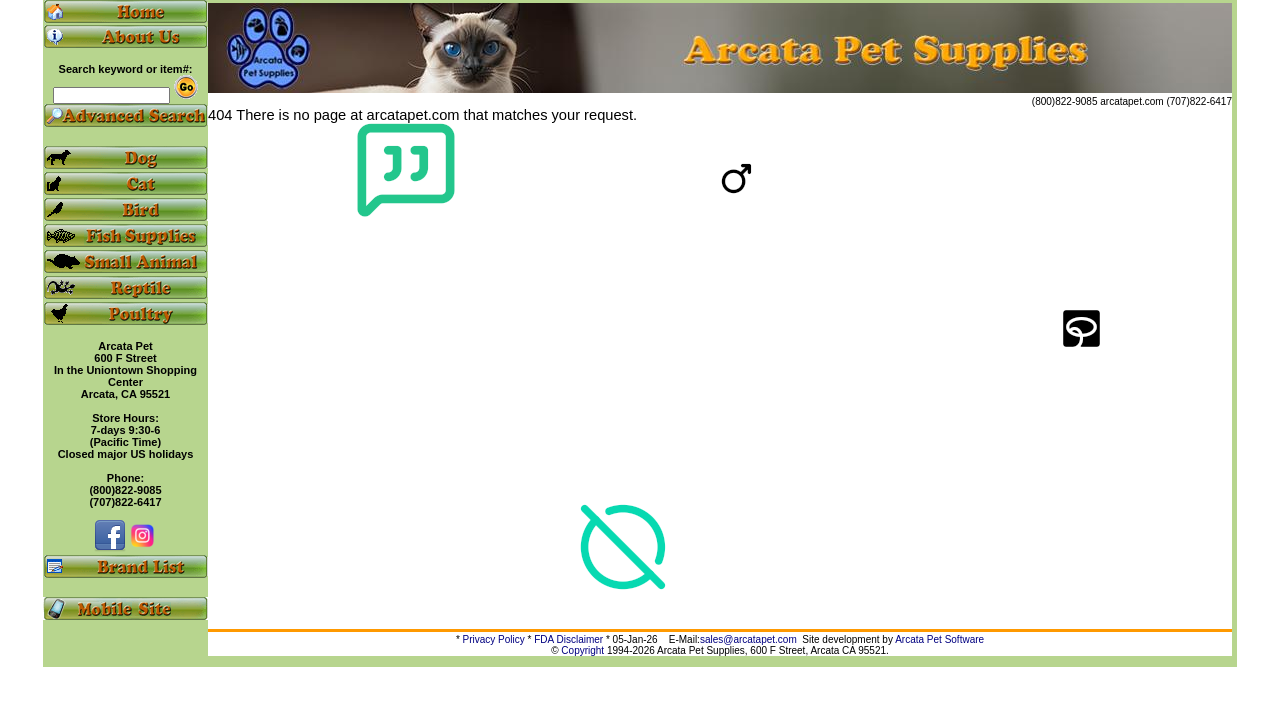 The width and height of the screenshot is (1280, 720). I want to click on view or send a quoted message, so click(406, 168).